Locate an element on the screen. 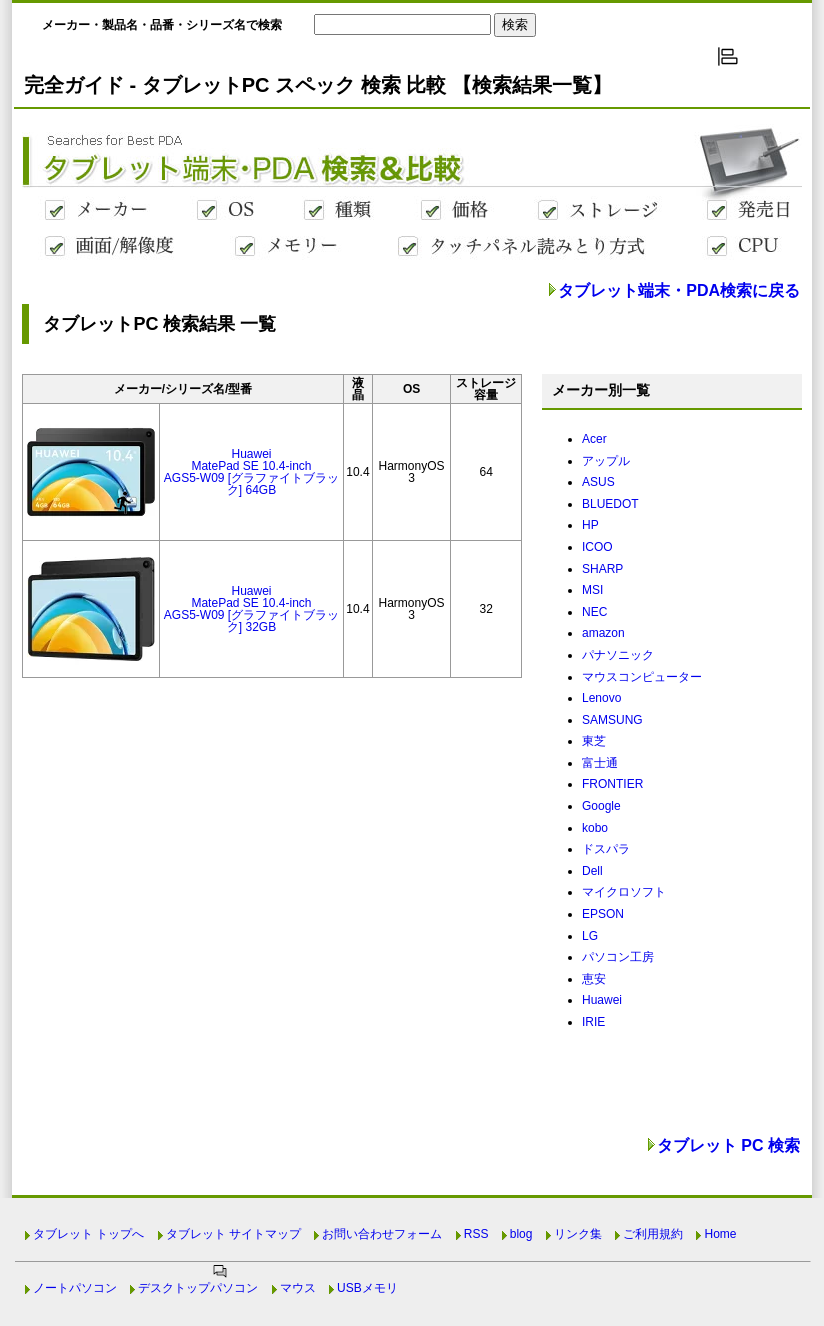 The width and height of the screenshot is (824, 1326). get walking or running directions is located at coordinates (123, 502).